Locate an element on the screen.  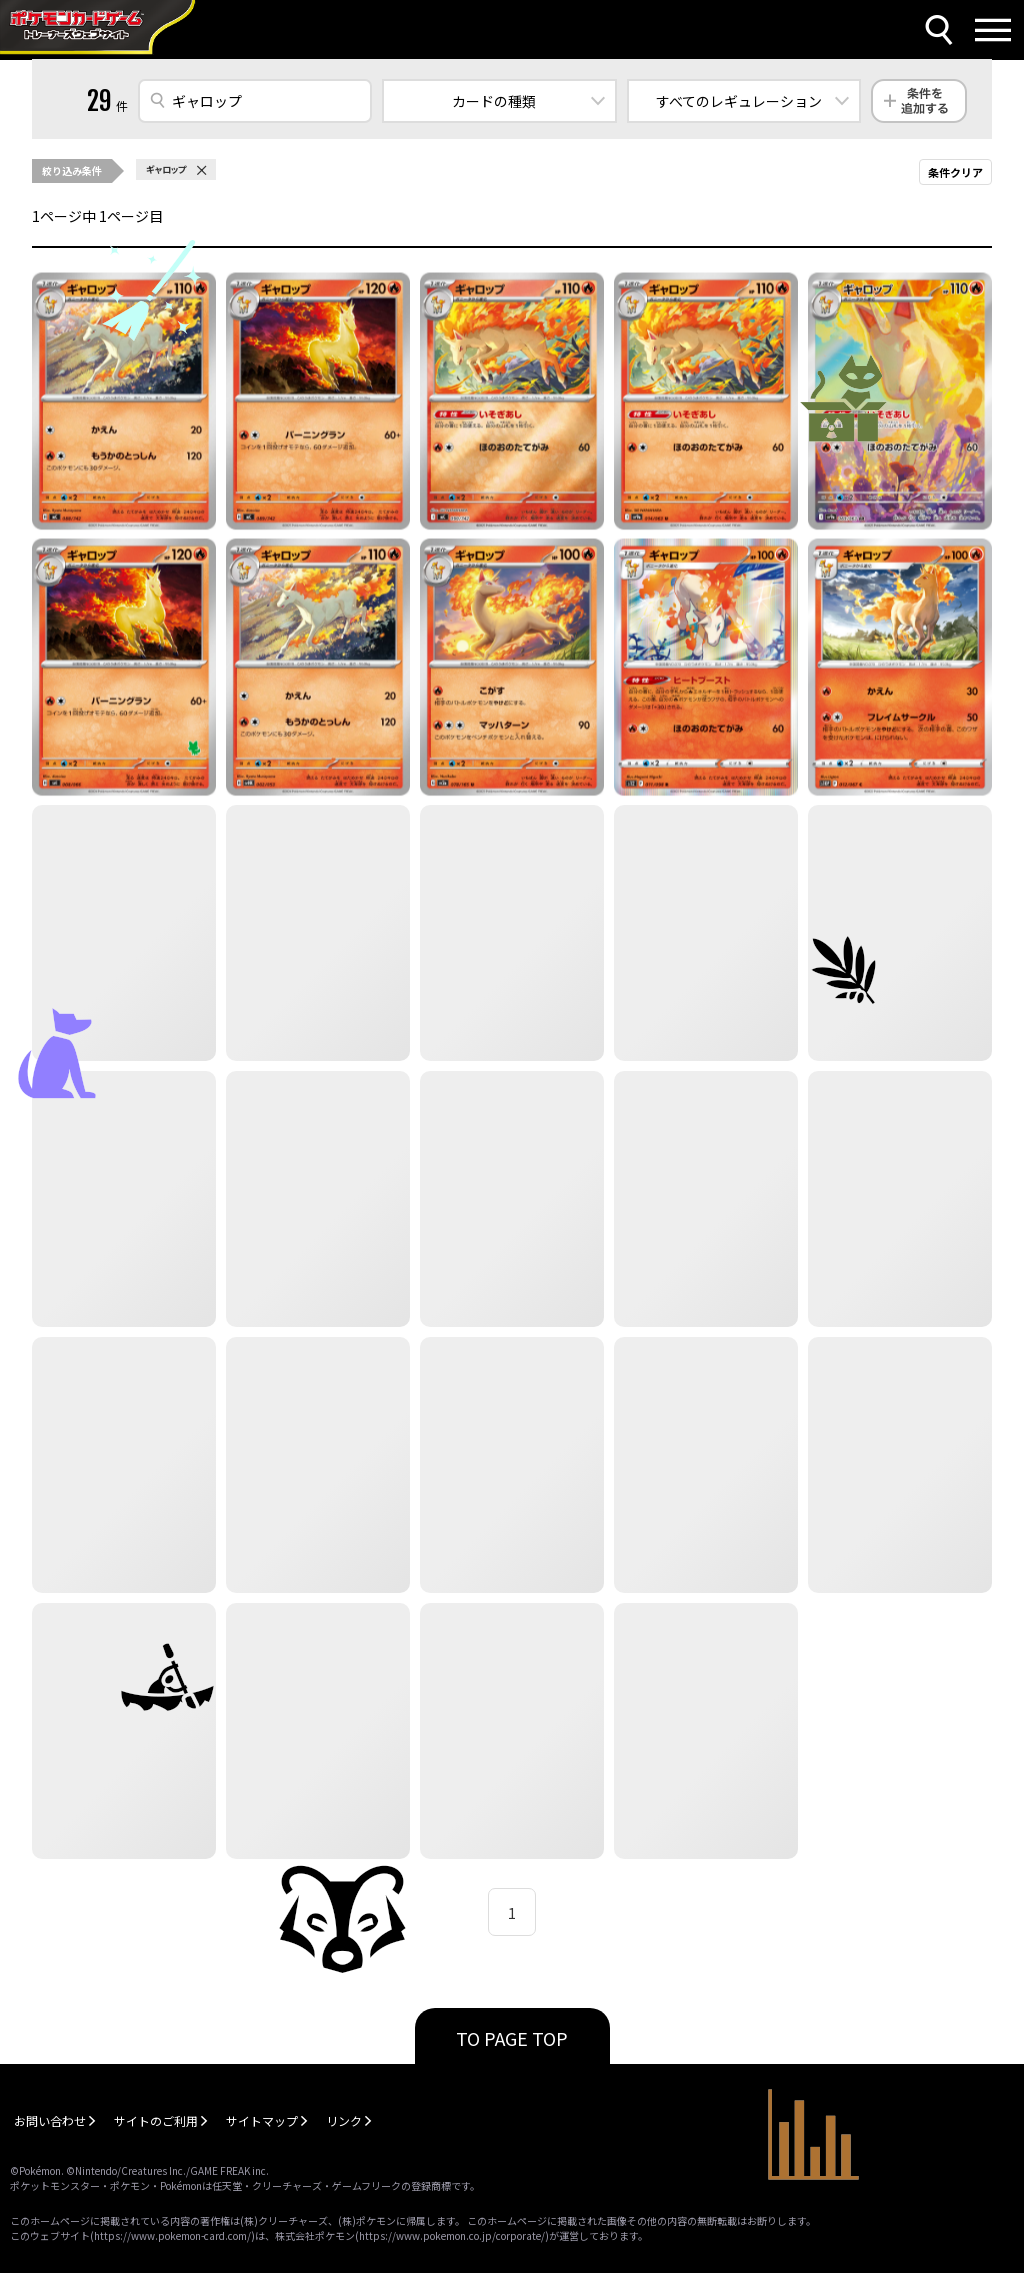
cast a cleaning or sweep spell is located at coordinates (151, 290).